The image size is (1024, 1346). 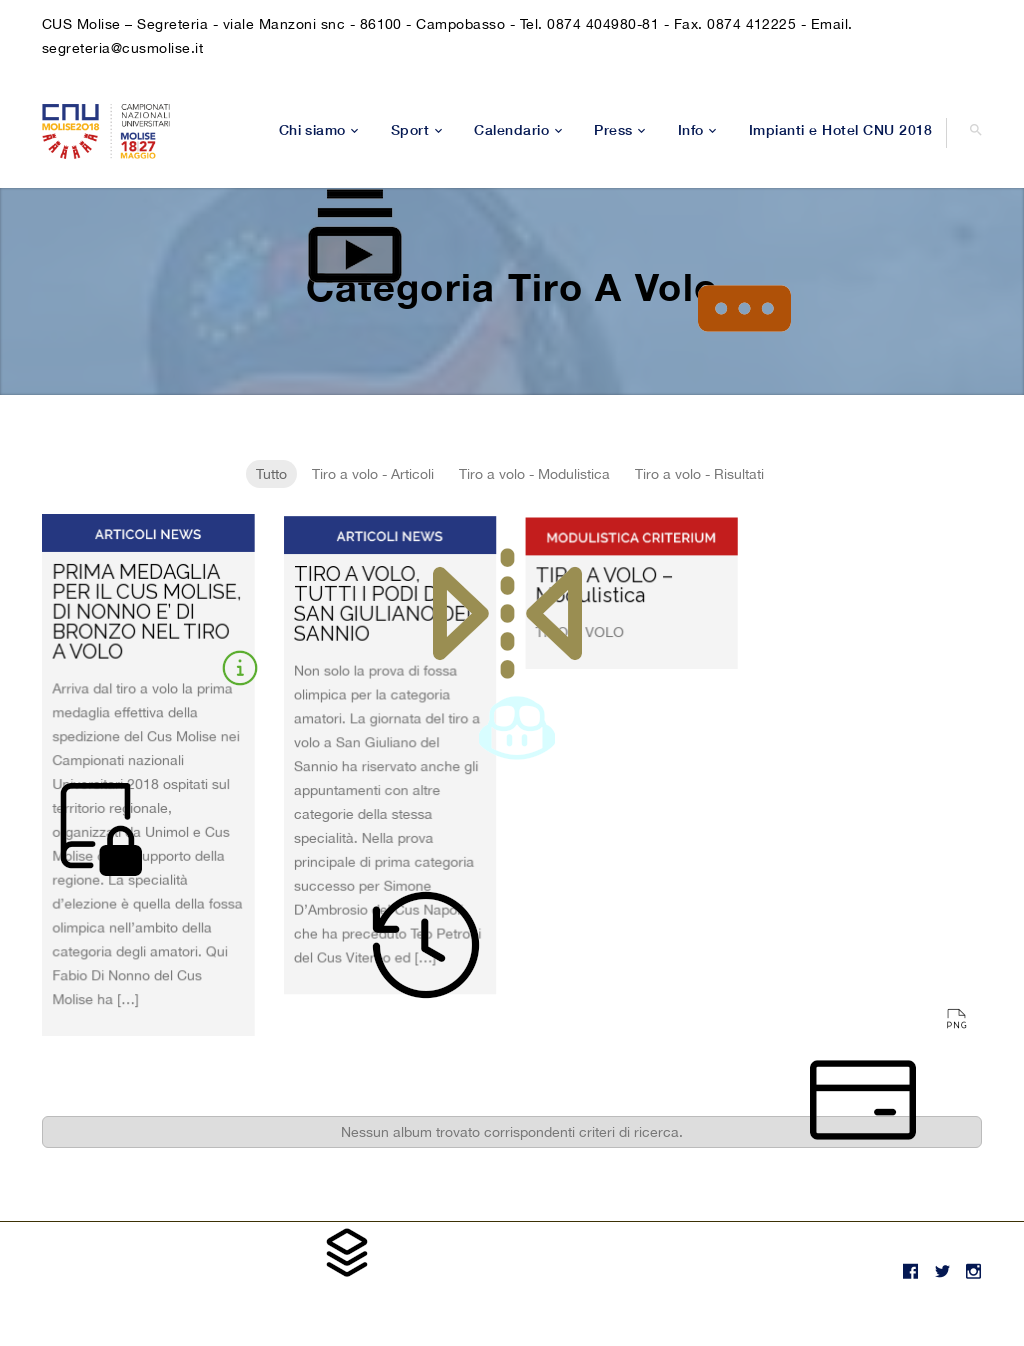 What do you see at coordinates (507, 613) in the screenshot?
I see `mirror or flip content horizontally` at bounding box center [507, 613].